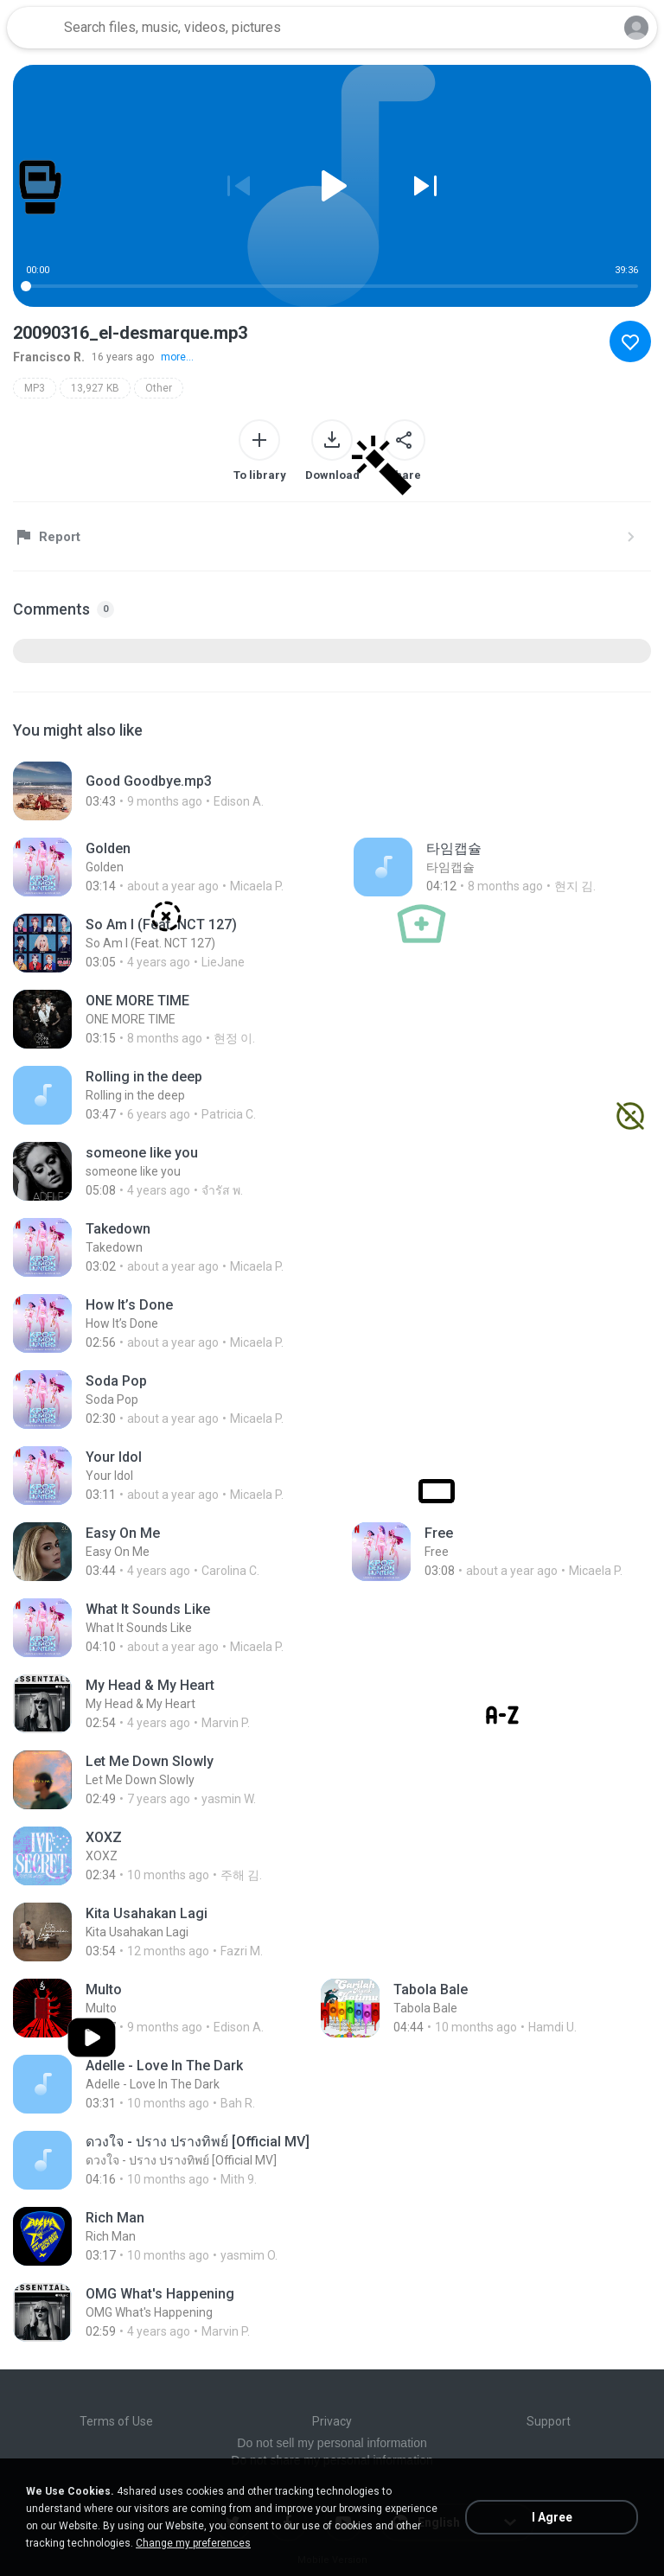 The image size is (664, 2576). Describe the element at coordinates (502, 1715) in the screenshot. I see `sort items alphabetically from A to Z` at that location.